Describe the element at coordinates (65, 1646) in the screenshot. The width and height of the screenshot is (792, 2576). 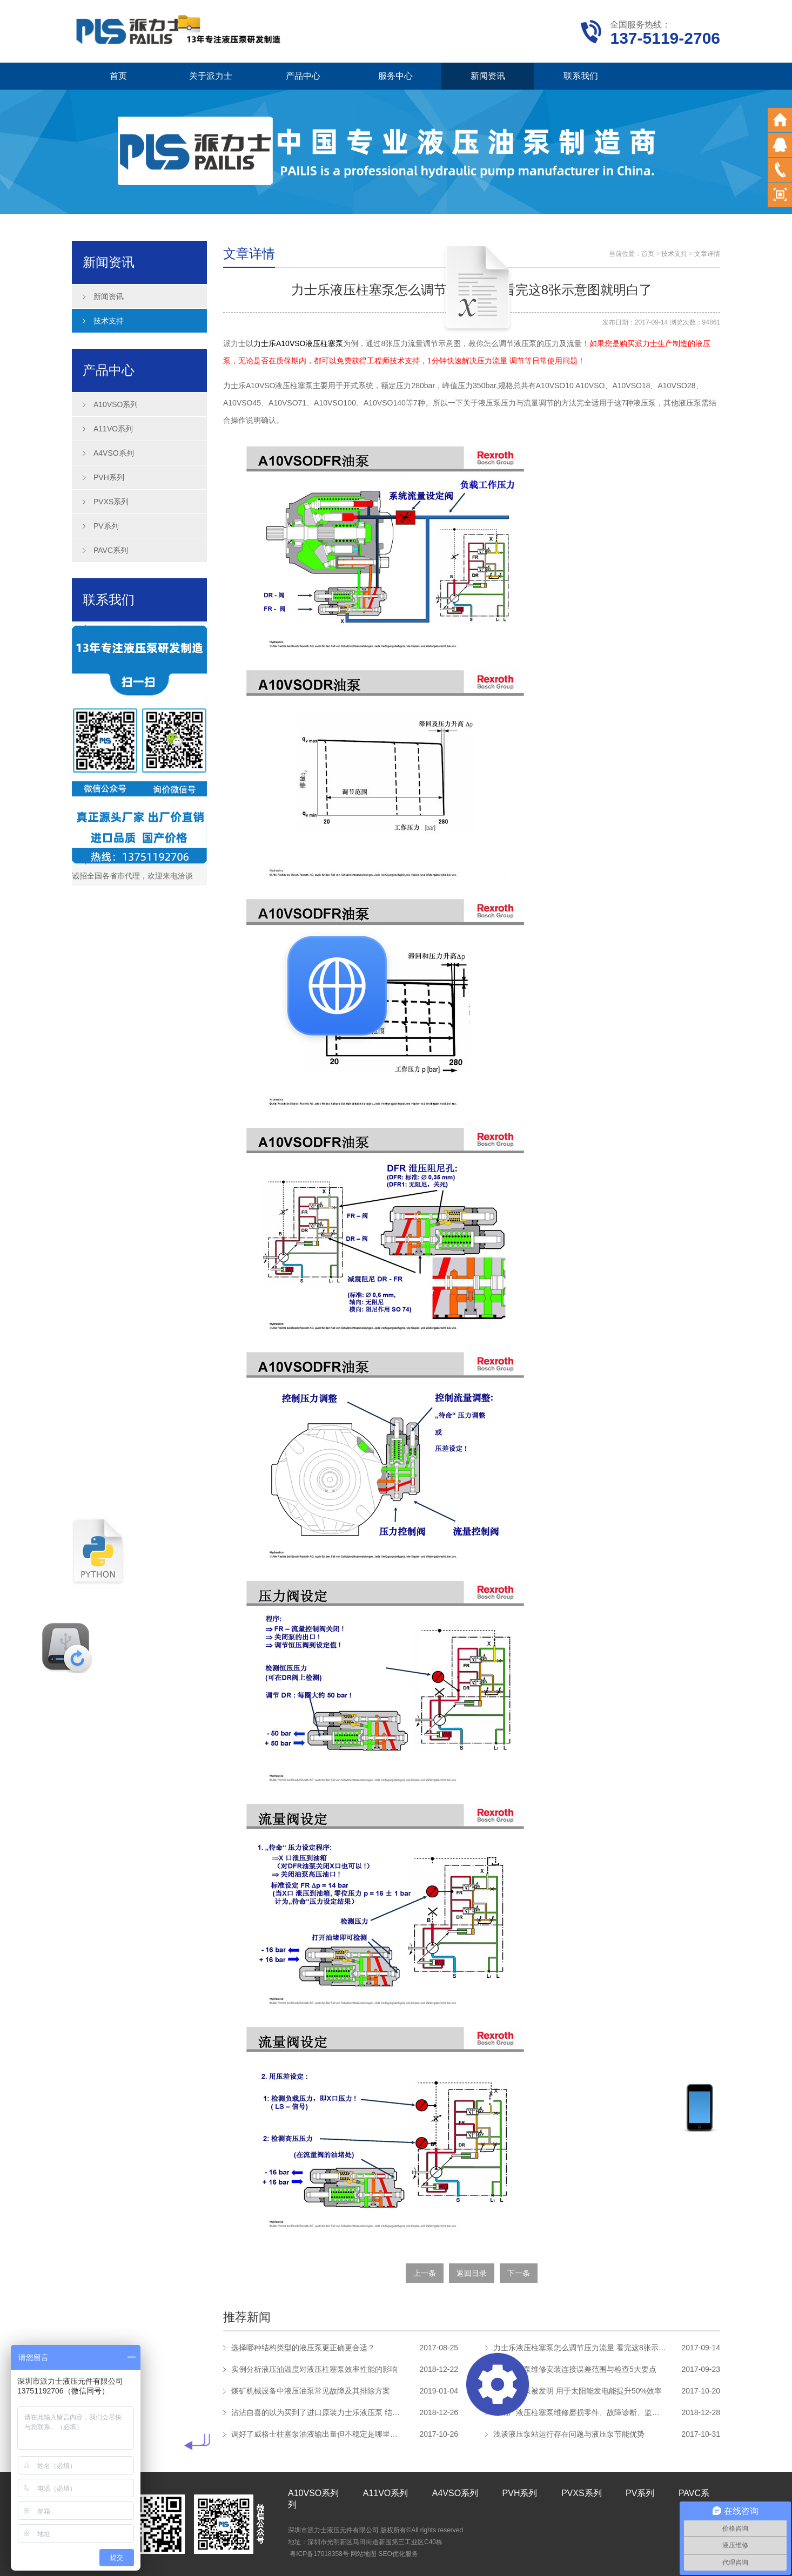
I see `format or erase a USB drive` at that location.